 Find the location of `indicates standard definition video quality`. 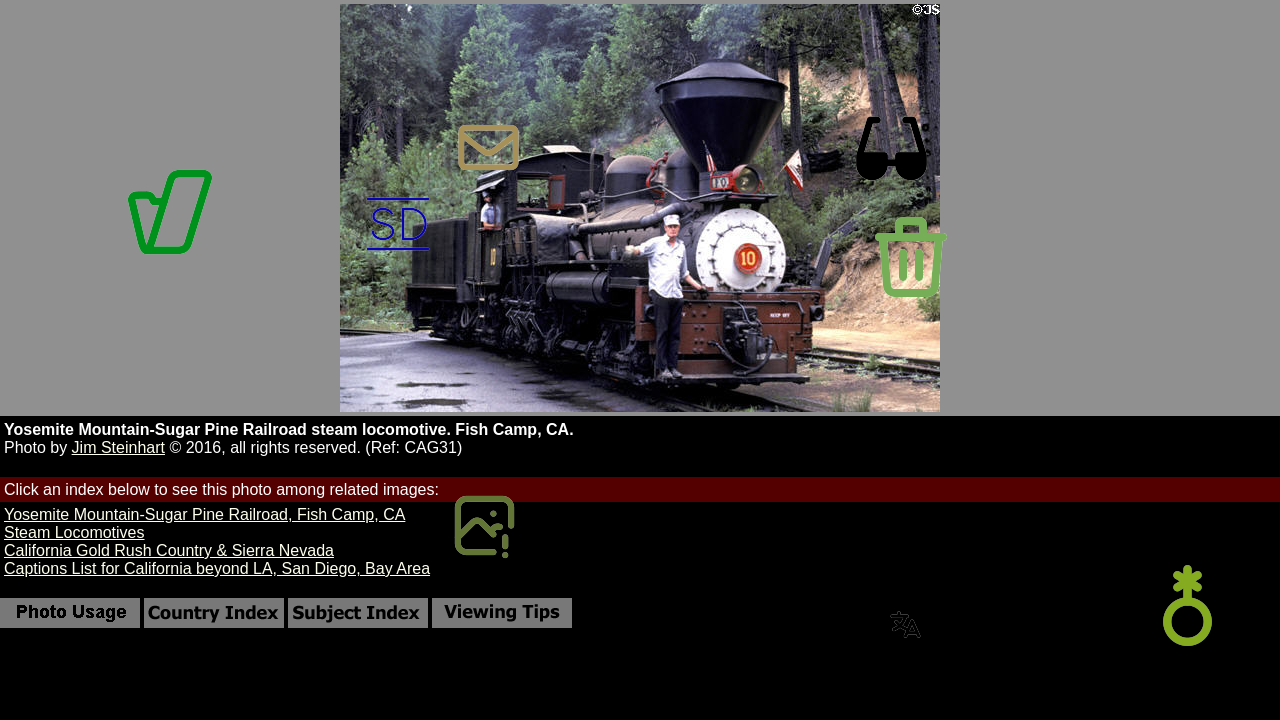

indicates standard definition video quality is located at coordinates (398, 224).